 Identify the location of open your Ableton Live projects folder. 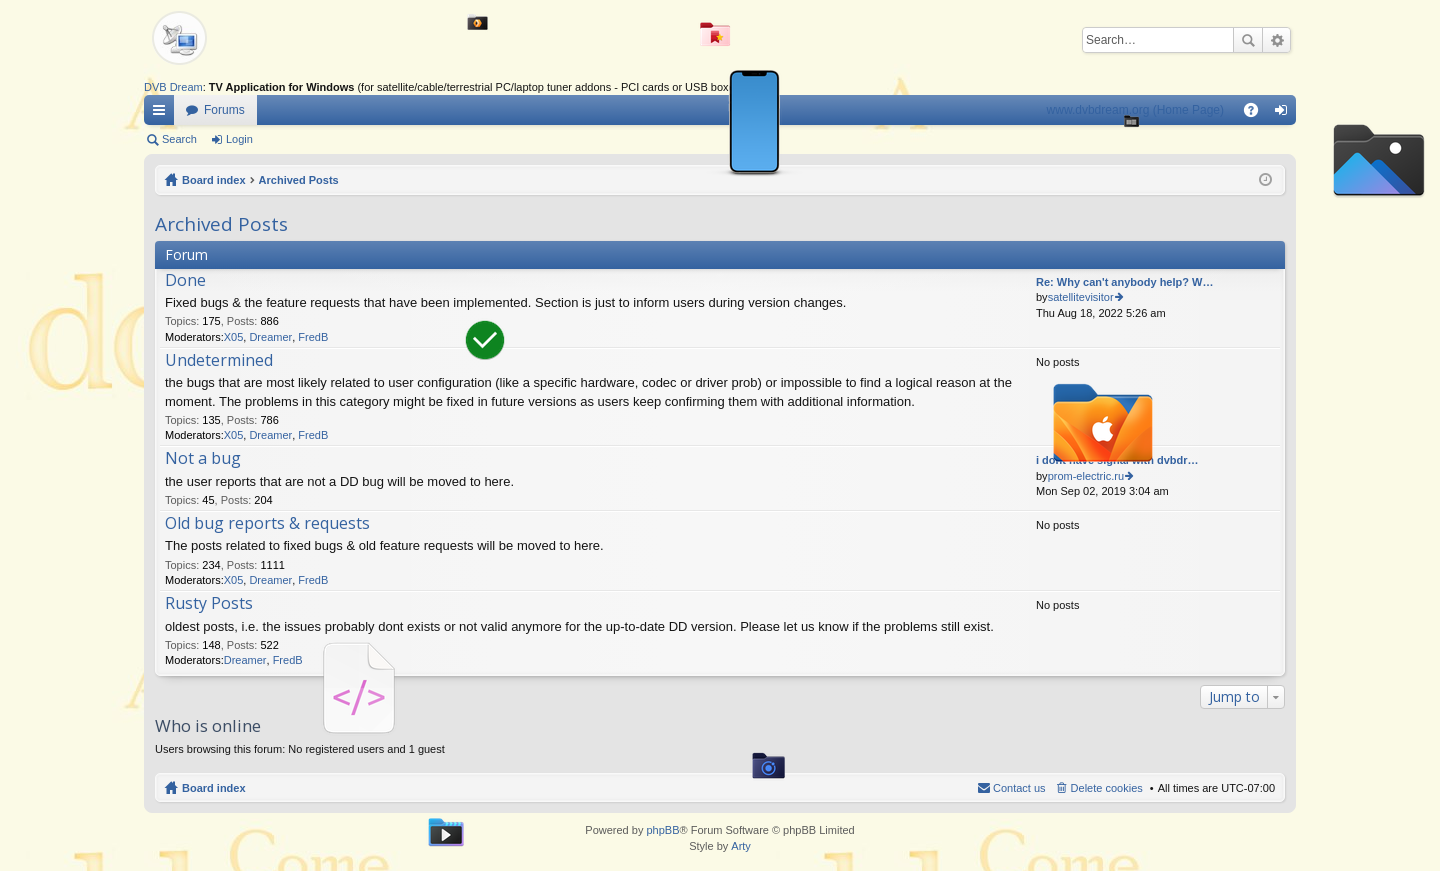
(1131, 121).